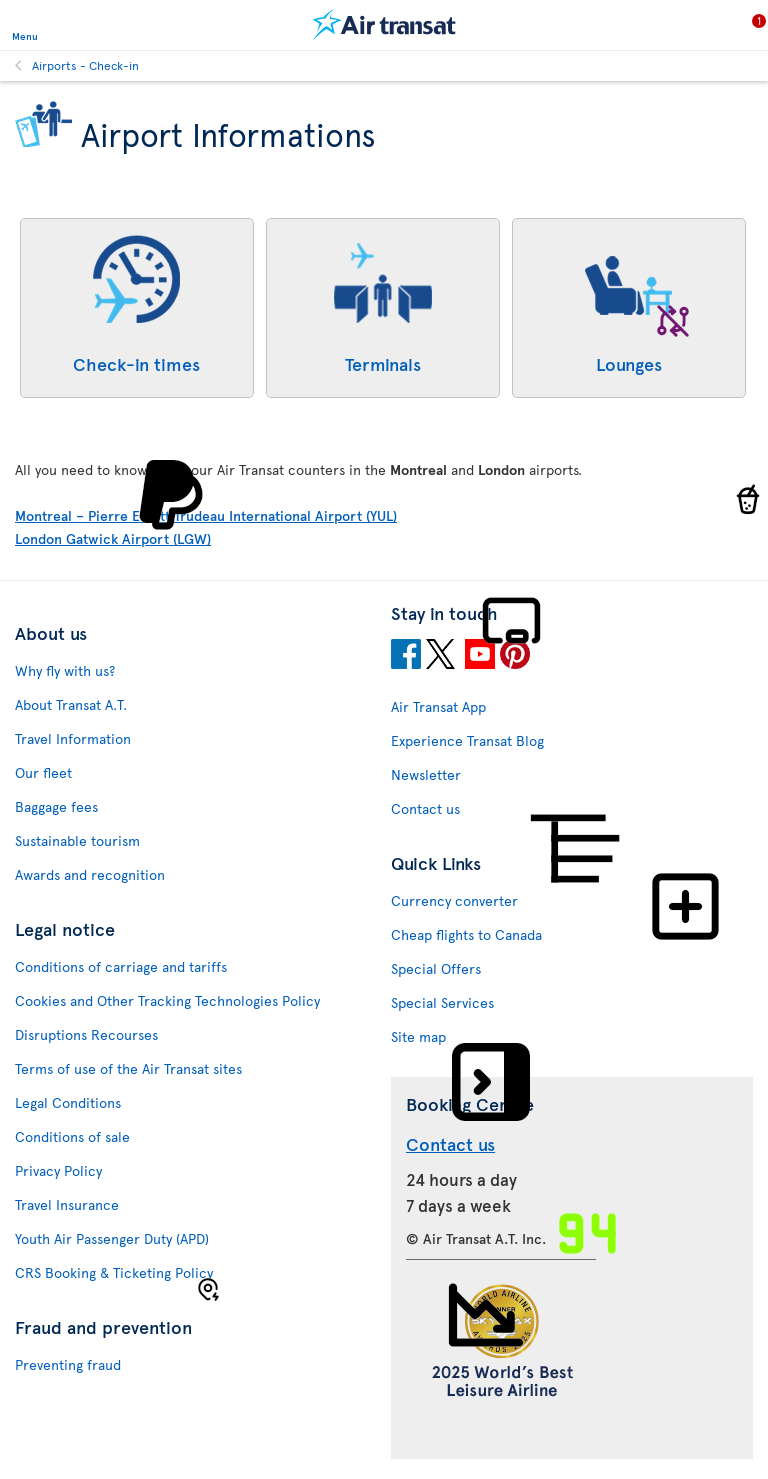  What do you see at coordinates (578, 848) in the screenshot?
I see `view file explorer tree structure` at bounding box center [578, 848].